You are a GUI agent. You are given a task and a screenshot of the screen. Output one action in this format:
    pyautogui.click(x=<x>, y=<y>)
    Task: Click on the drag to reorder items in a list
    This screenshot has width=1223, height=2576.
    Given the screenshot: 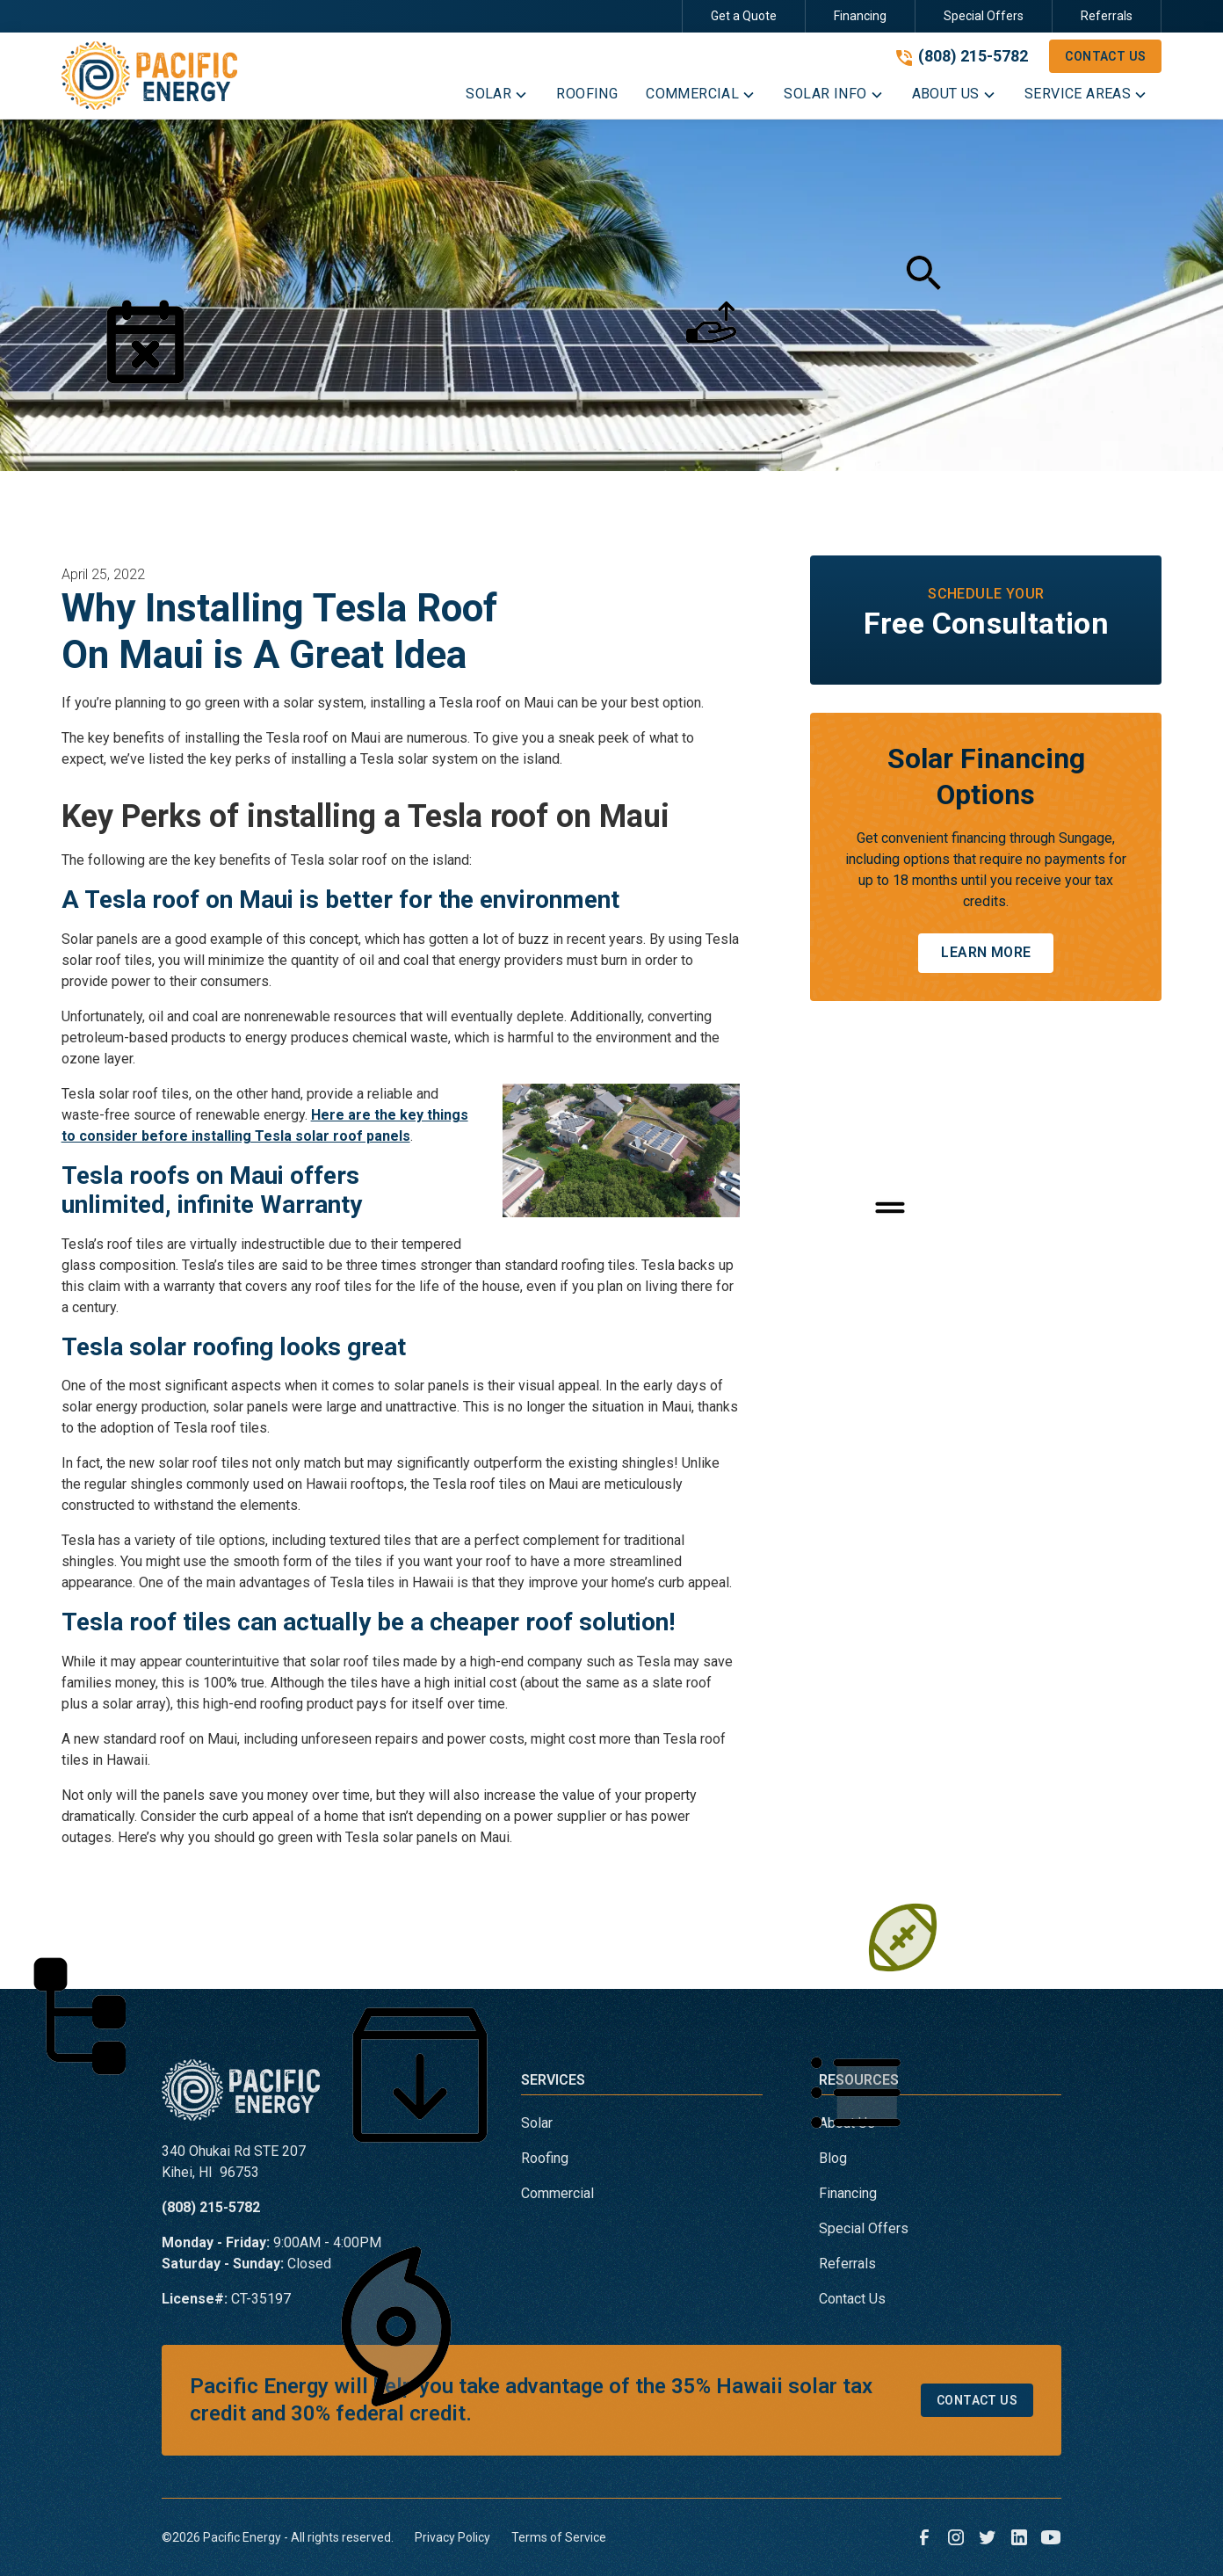 What is the action you would take?
    pyautogui.click(x=890, y=1208)
    